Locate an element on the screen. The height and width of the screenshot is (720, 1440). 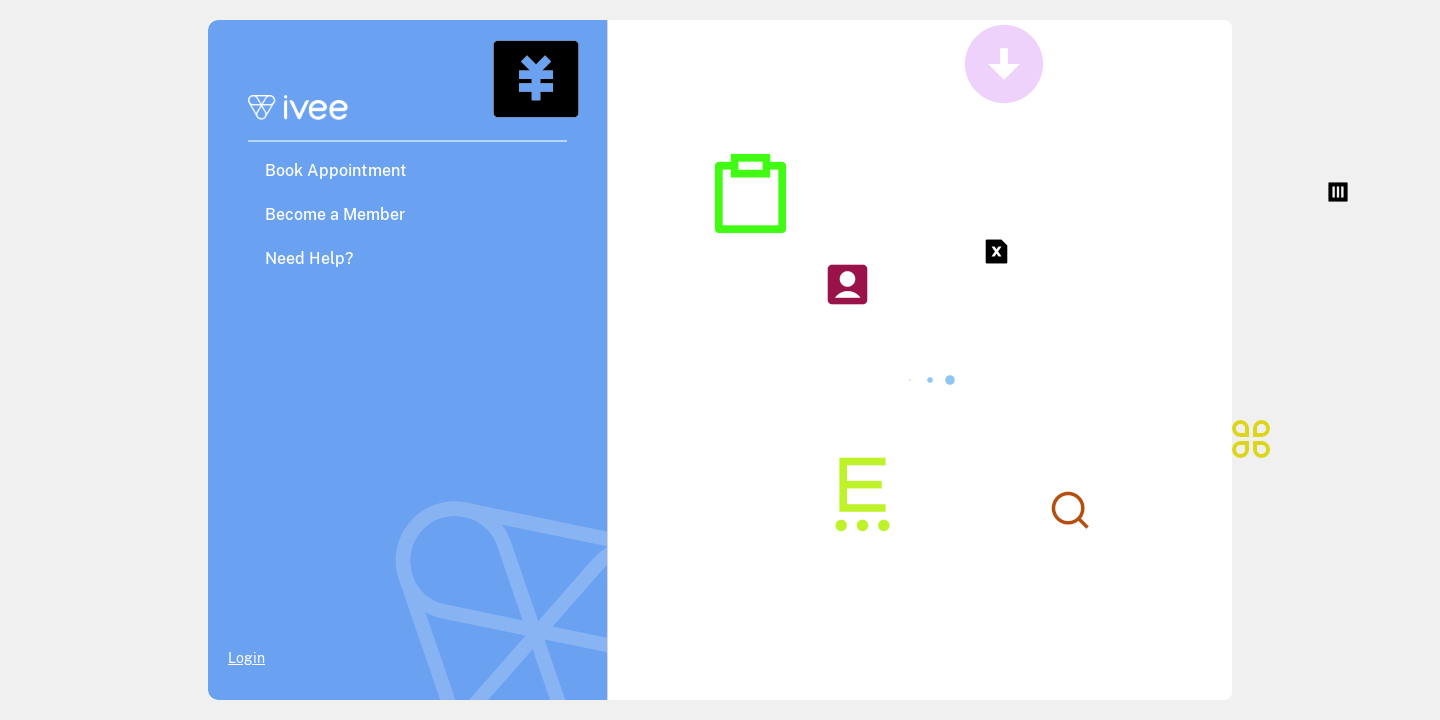
download file or content is located at coordinates (1004, 64).